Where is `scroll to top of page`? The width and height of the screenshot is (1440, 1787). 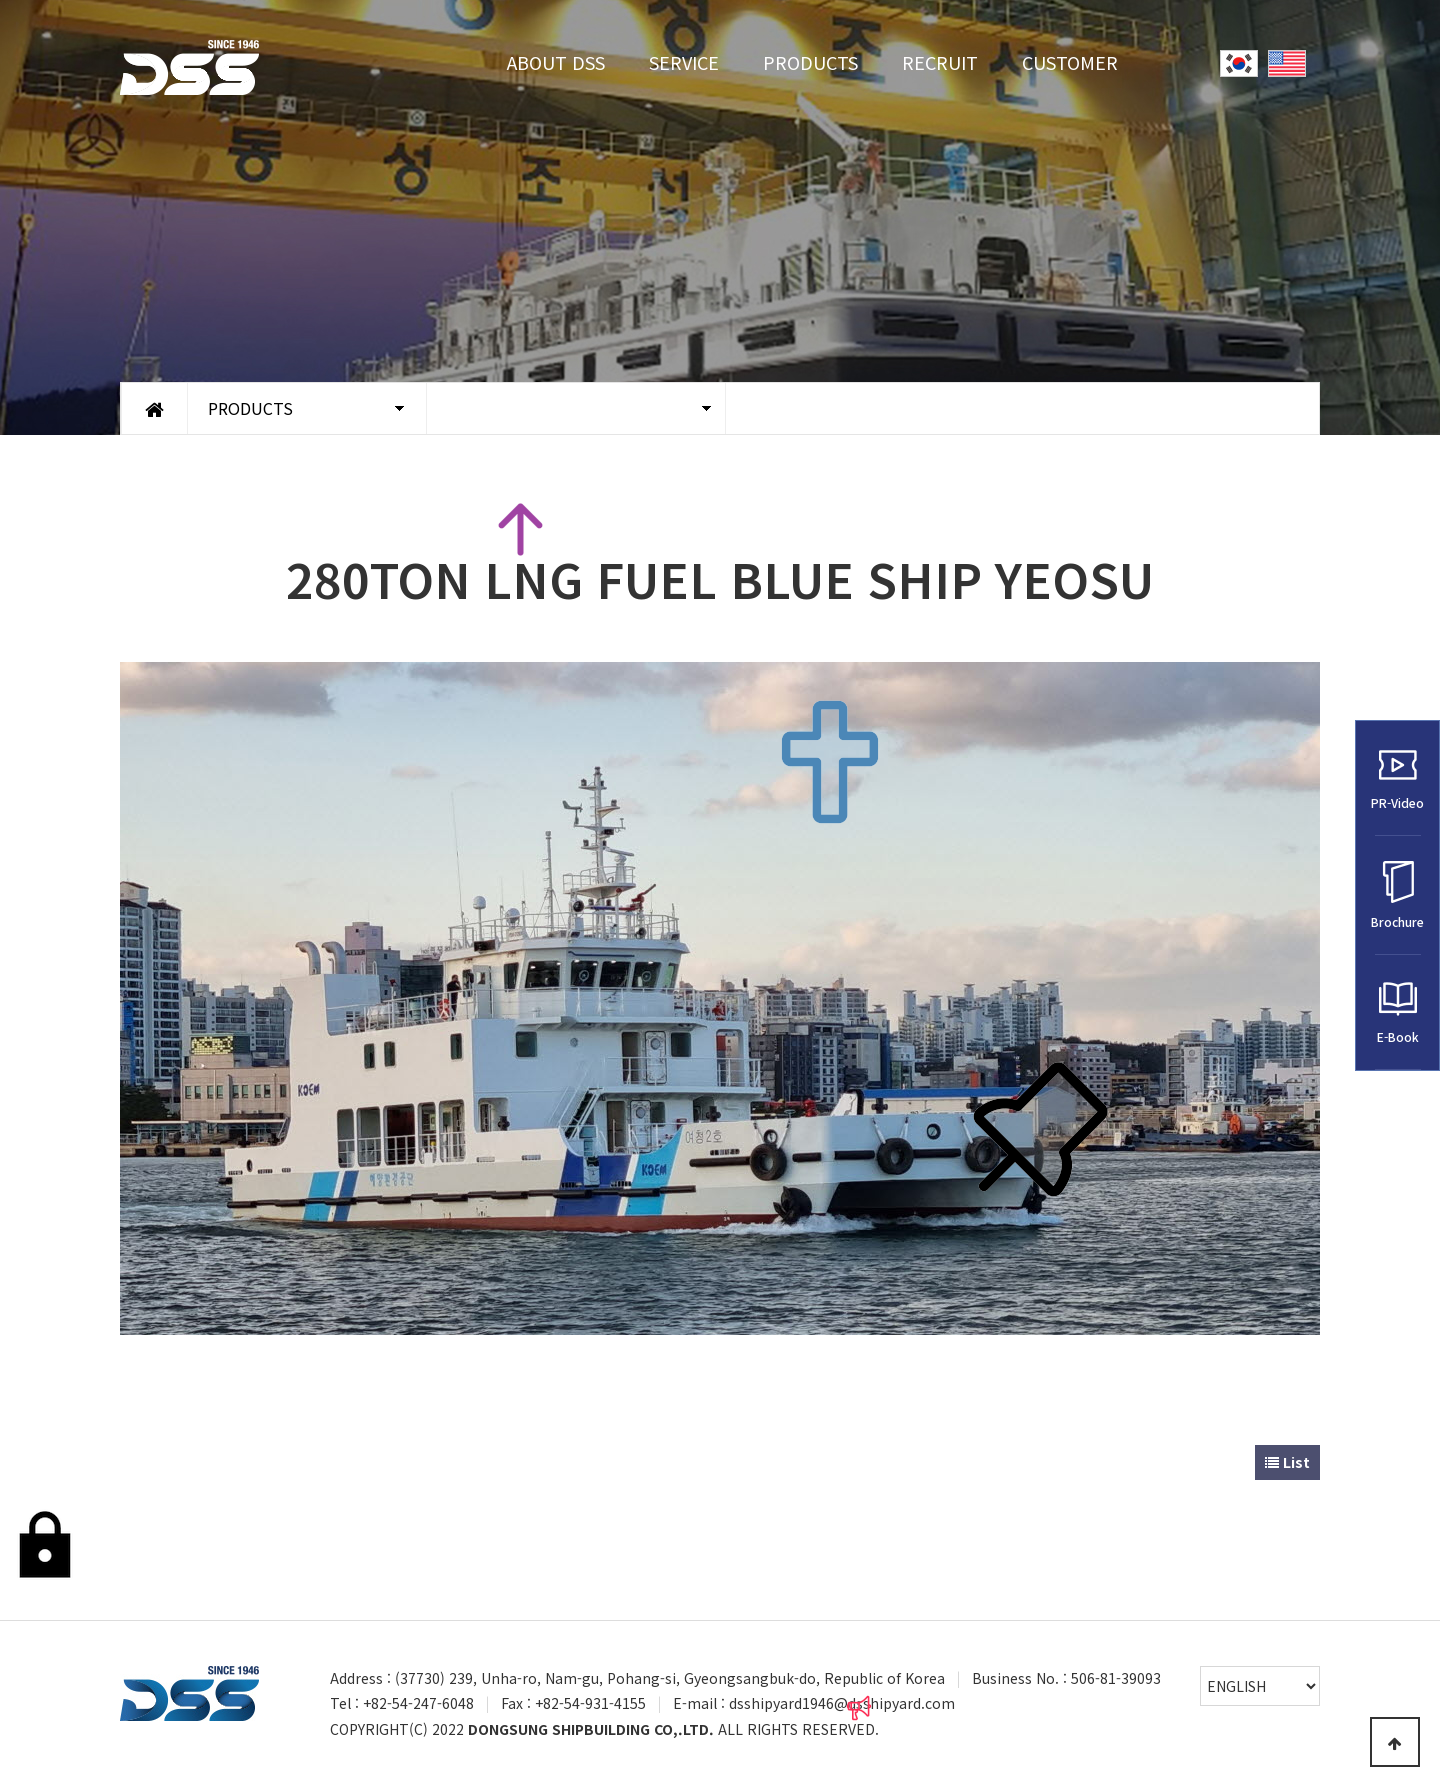
scroll to top of page is located at coordinates (520, 529).